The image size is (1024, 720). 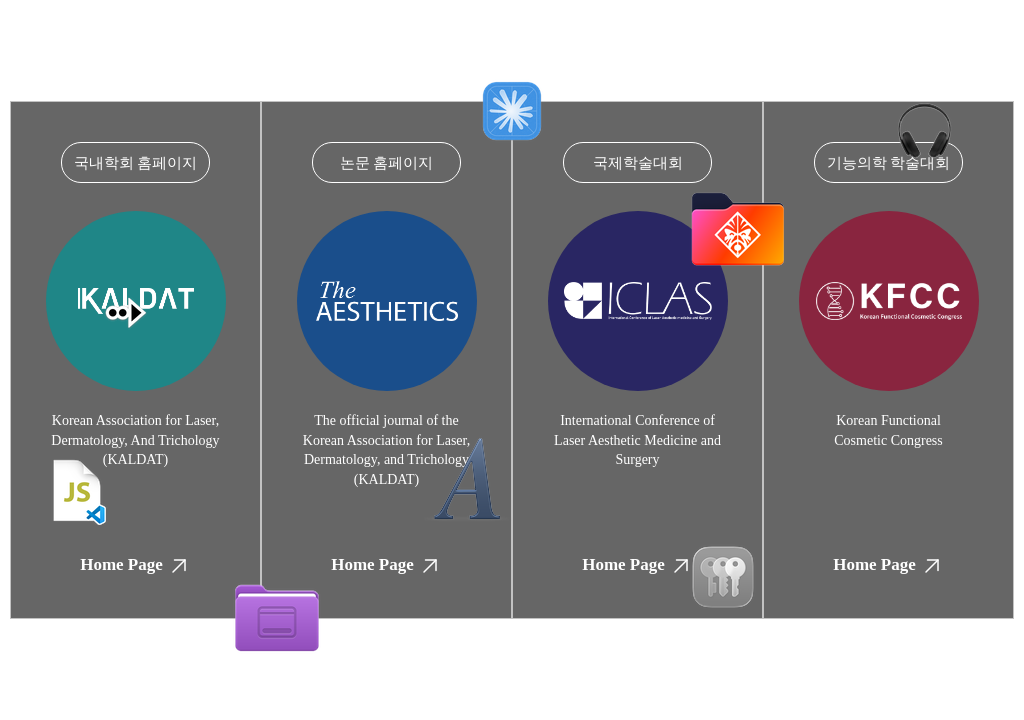 What do you see at coordinates (924, 131) in the screenshot?
I see `connect bluetooth headphones` at bounding box center [924, 131].